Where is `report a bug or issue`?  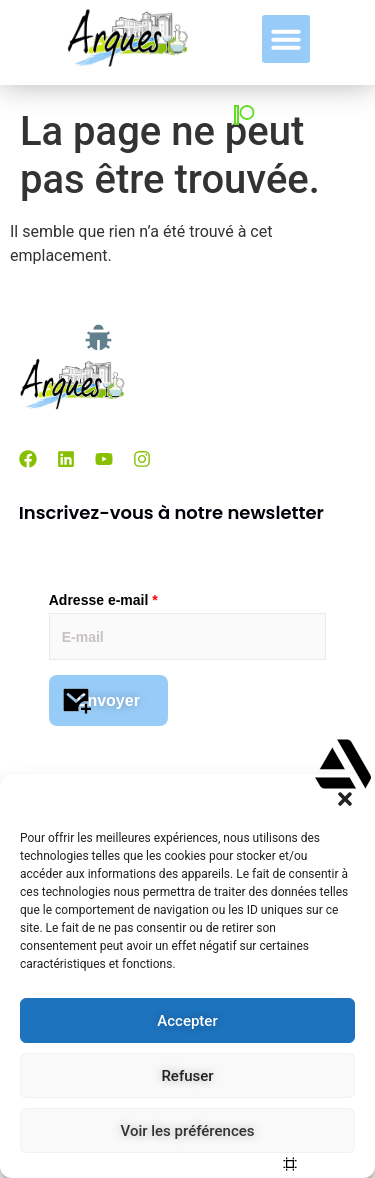 report a bug or issue is located at coordinates (98, 337).